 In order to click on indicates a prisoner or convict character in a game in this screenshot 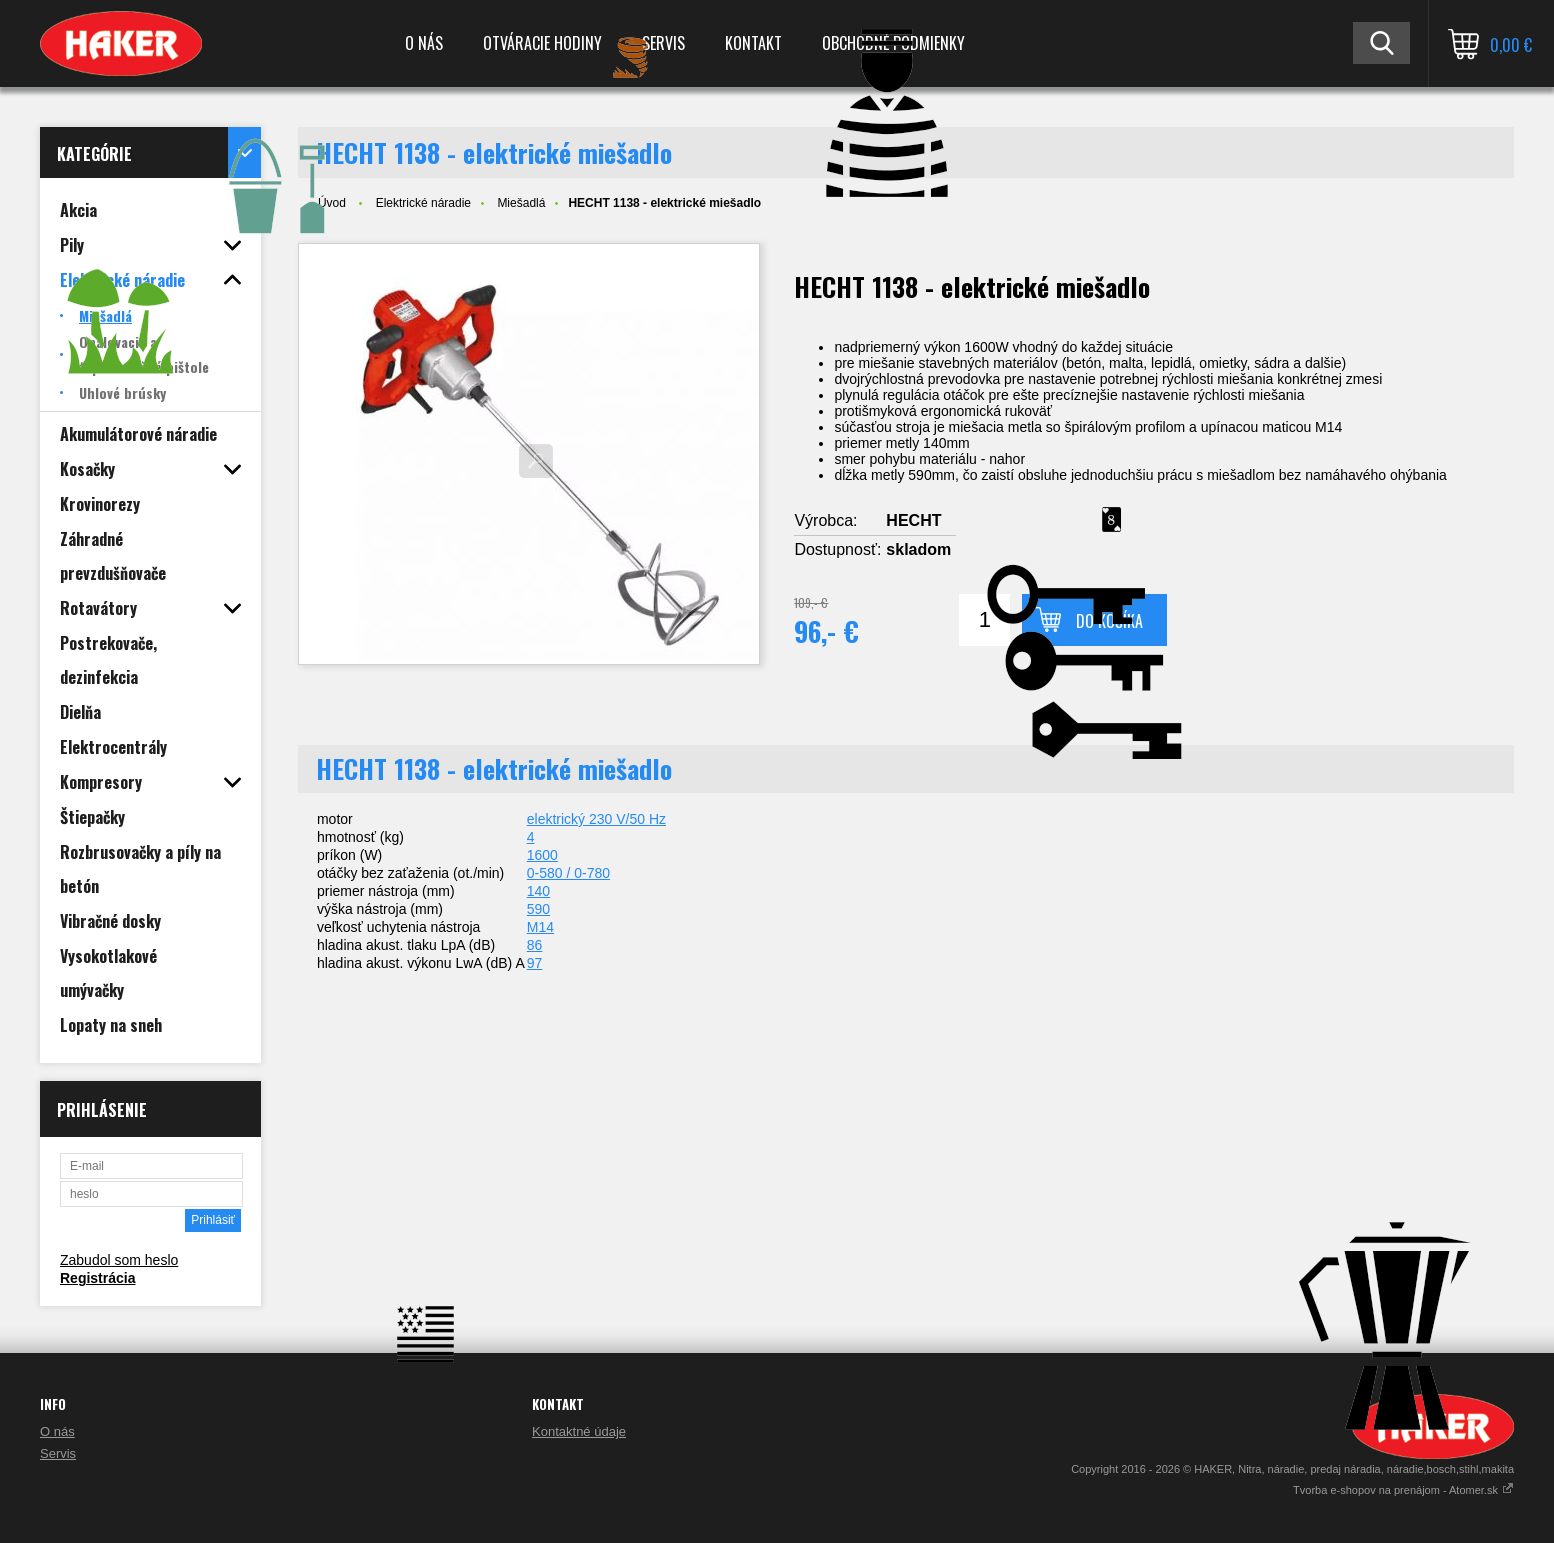, I will do `click(887, 113)`.